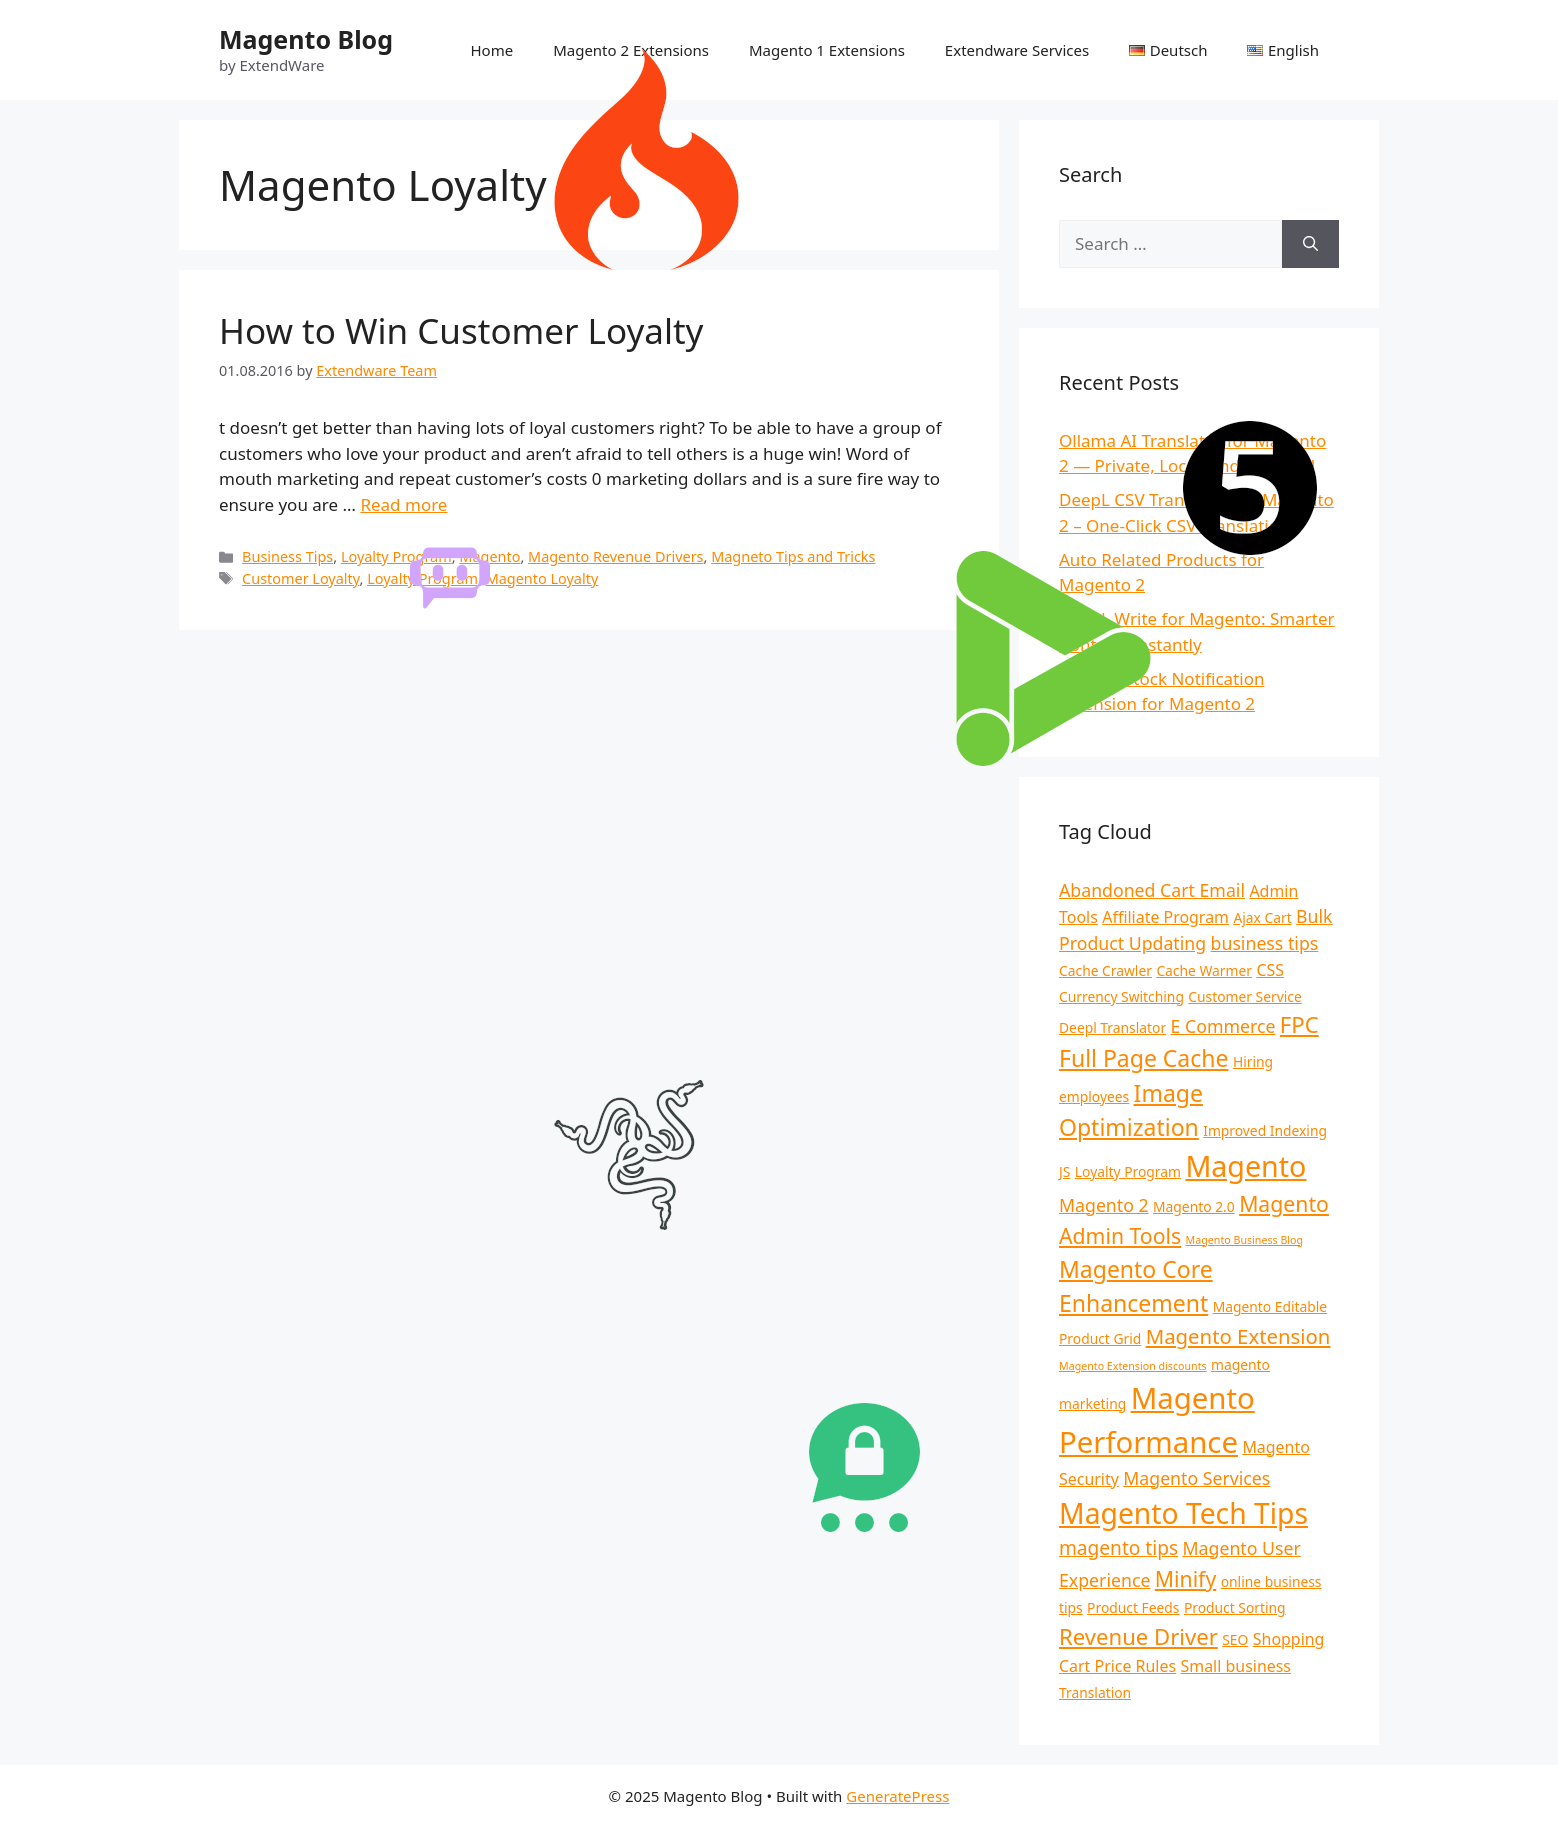 This screenshot has width=1558, height=1827. I want to click on visit razer website or store, so click(629, 1155).